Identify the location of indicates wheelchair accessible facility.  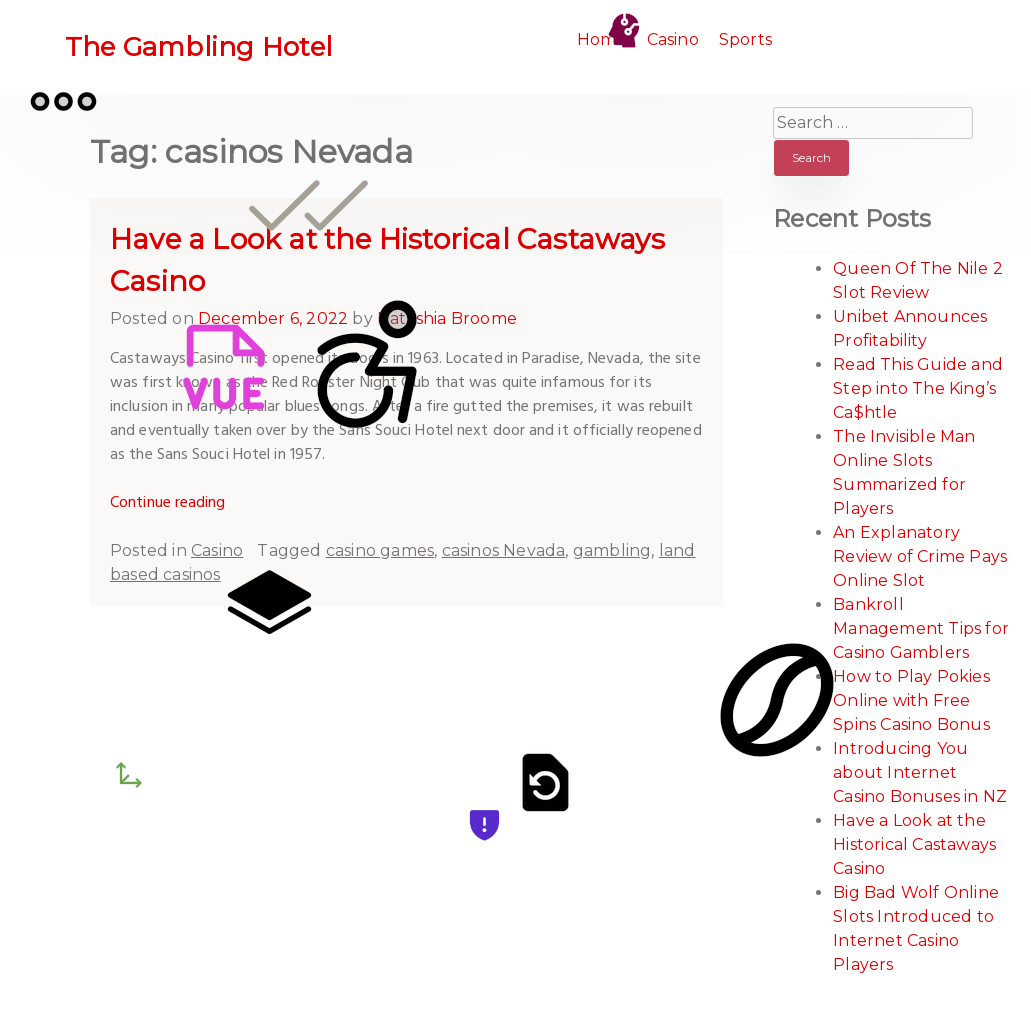
(369, 366).